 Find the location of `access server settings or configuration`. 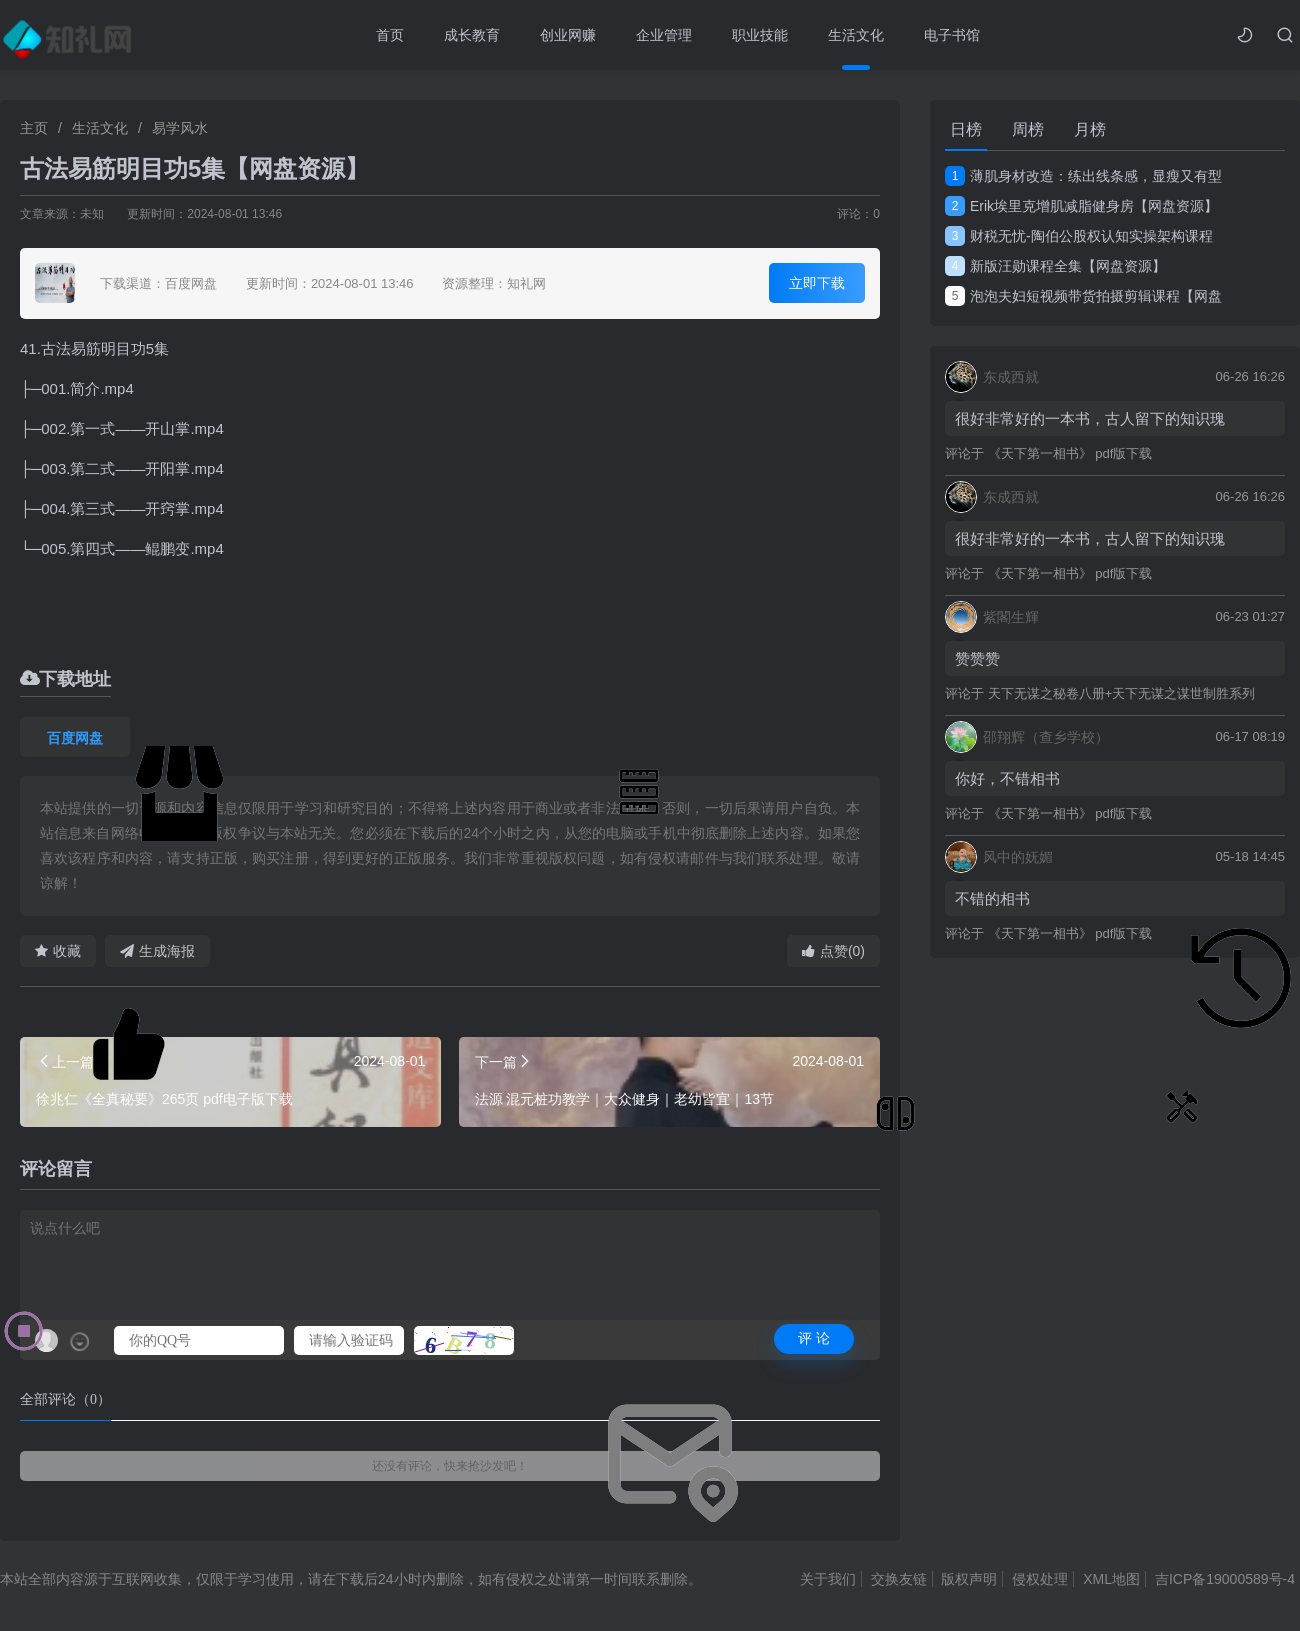

access server settings or configuration is located at coordinates (639, 792).